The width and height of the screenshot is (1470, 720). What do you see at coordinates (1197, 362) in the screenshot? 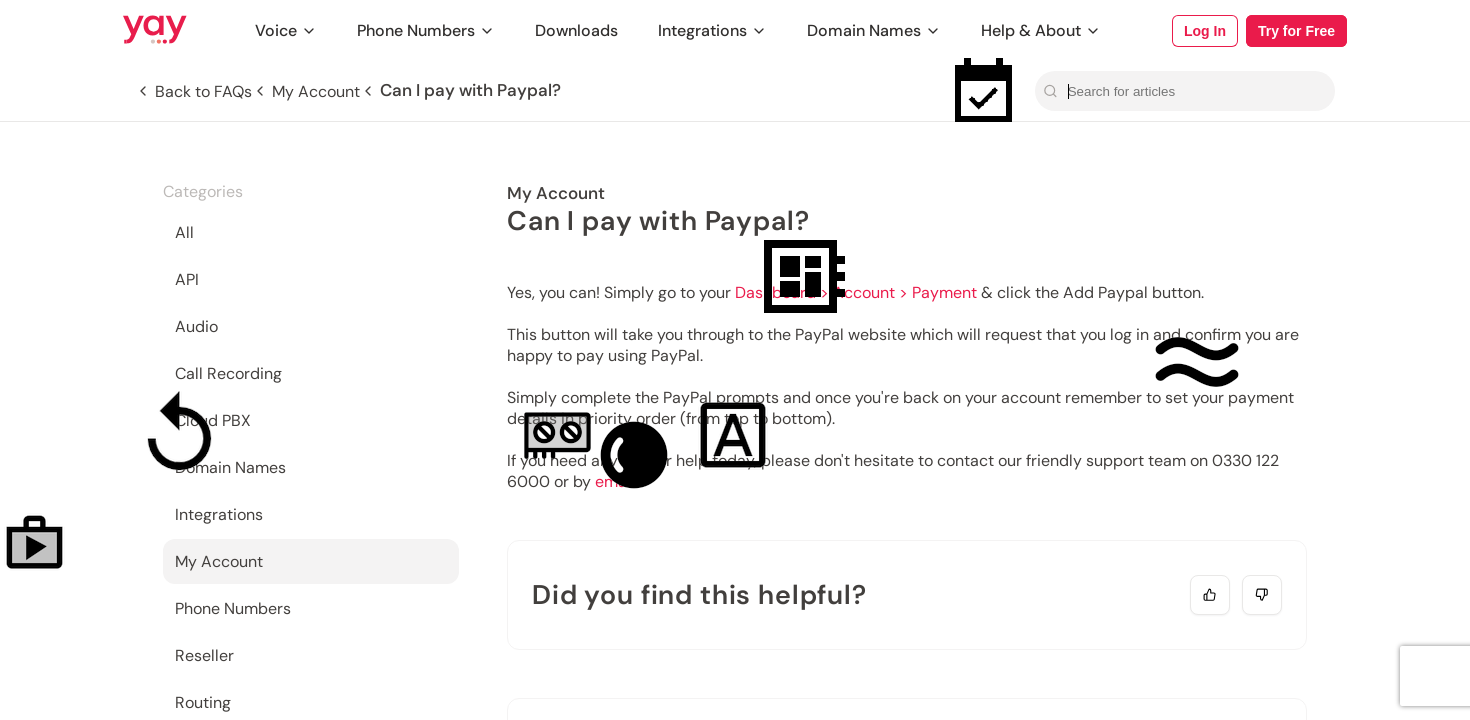
I see `indicates approximate or estimated value` at bounding box center [1197, 362].